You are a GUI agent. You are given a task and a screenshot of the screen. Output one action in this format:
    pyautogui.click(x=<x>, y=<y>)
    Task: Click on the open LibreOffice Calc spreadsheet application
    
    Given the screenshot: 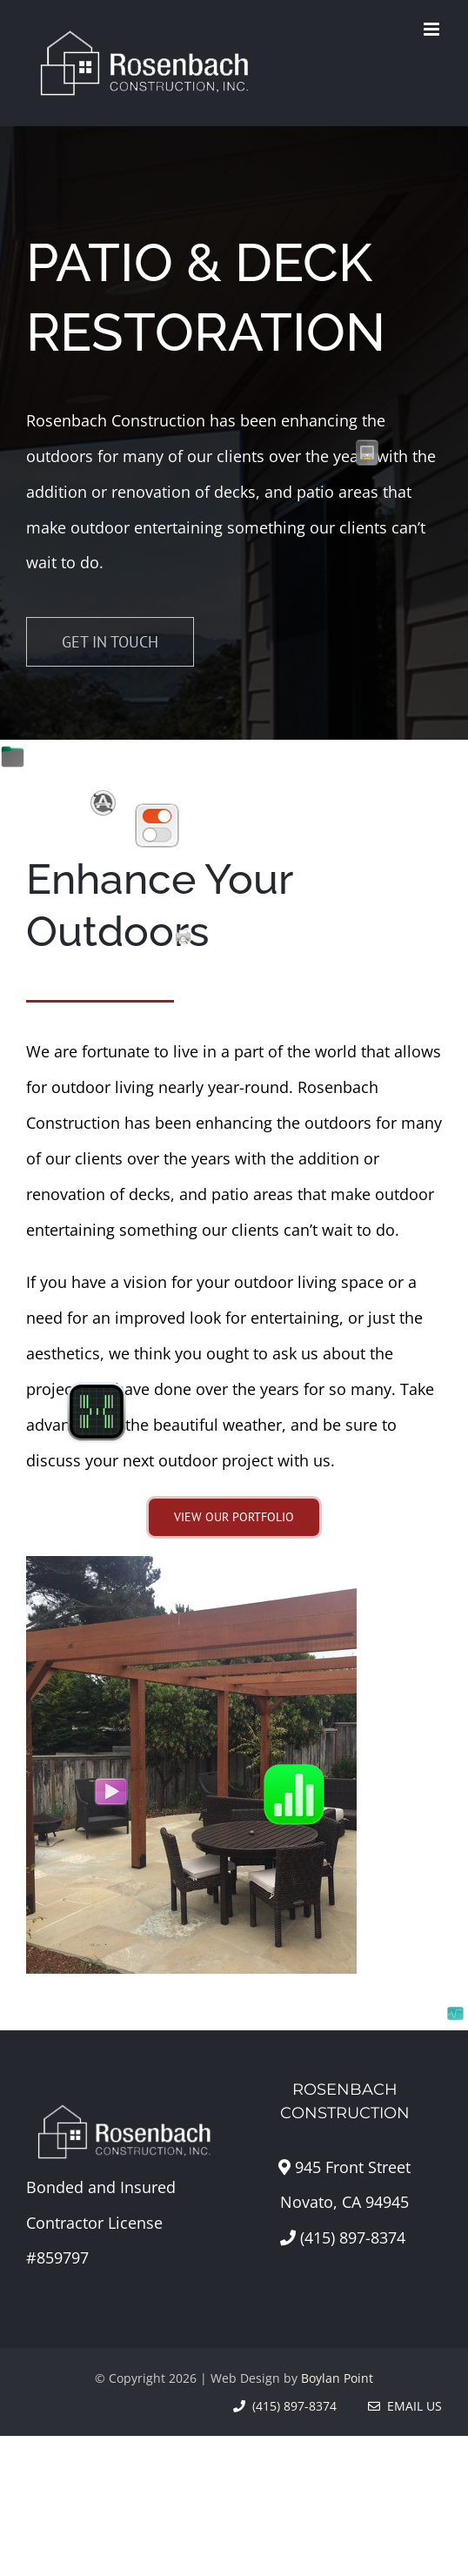 What is the action you would take?
    pyautogui.click(x=294, y=1794)
    